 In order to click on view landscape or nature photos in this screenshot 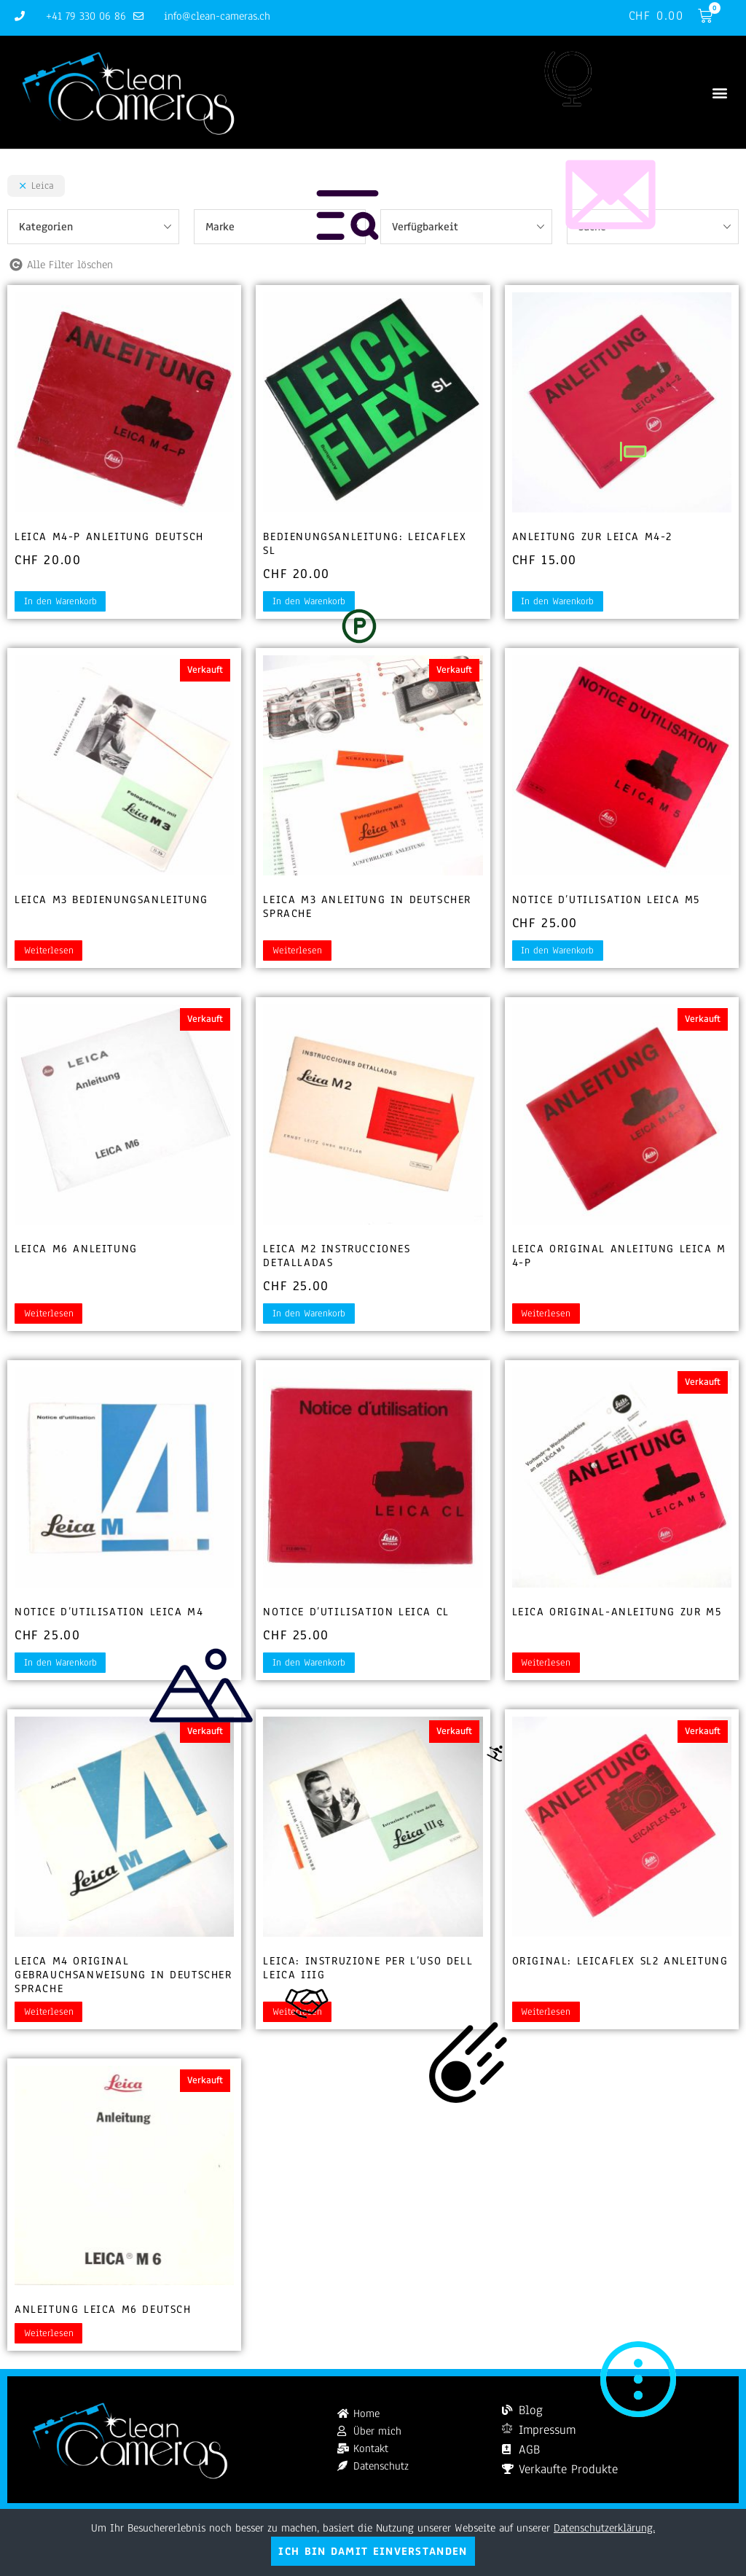, I will do `click(201, 1690)`.